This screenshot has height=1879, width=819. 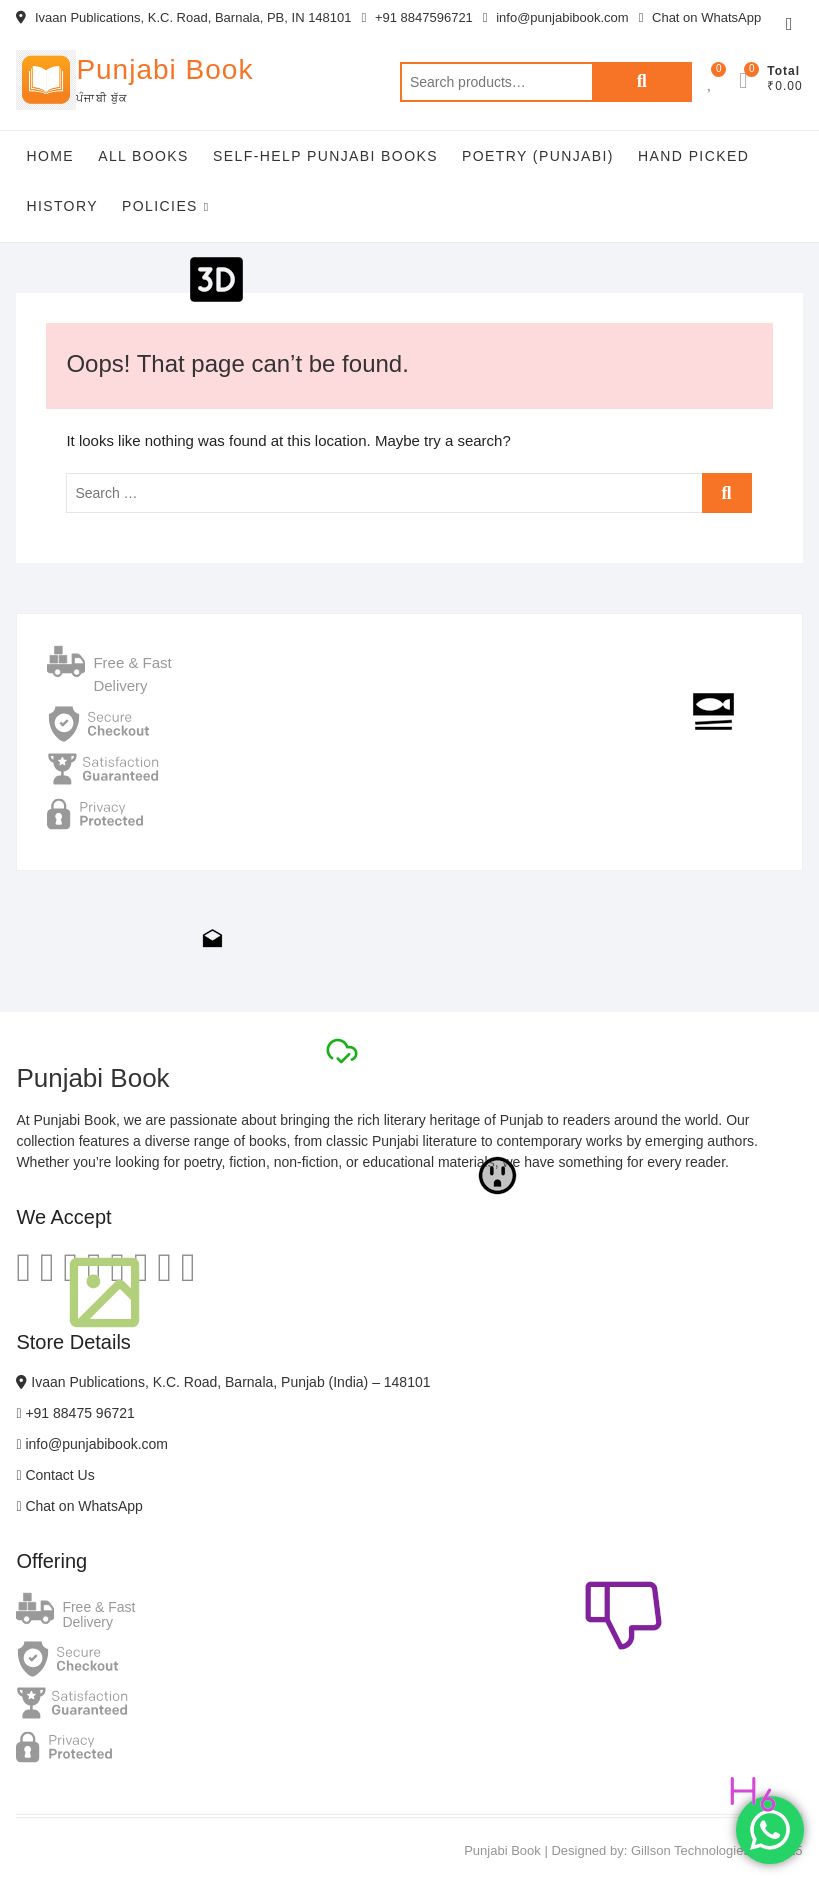 What do you see at coordinates (104, 1292) in the screenshot?
I see `view or browse images` at bounding box center [104, 1292].